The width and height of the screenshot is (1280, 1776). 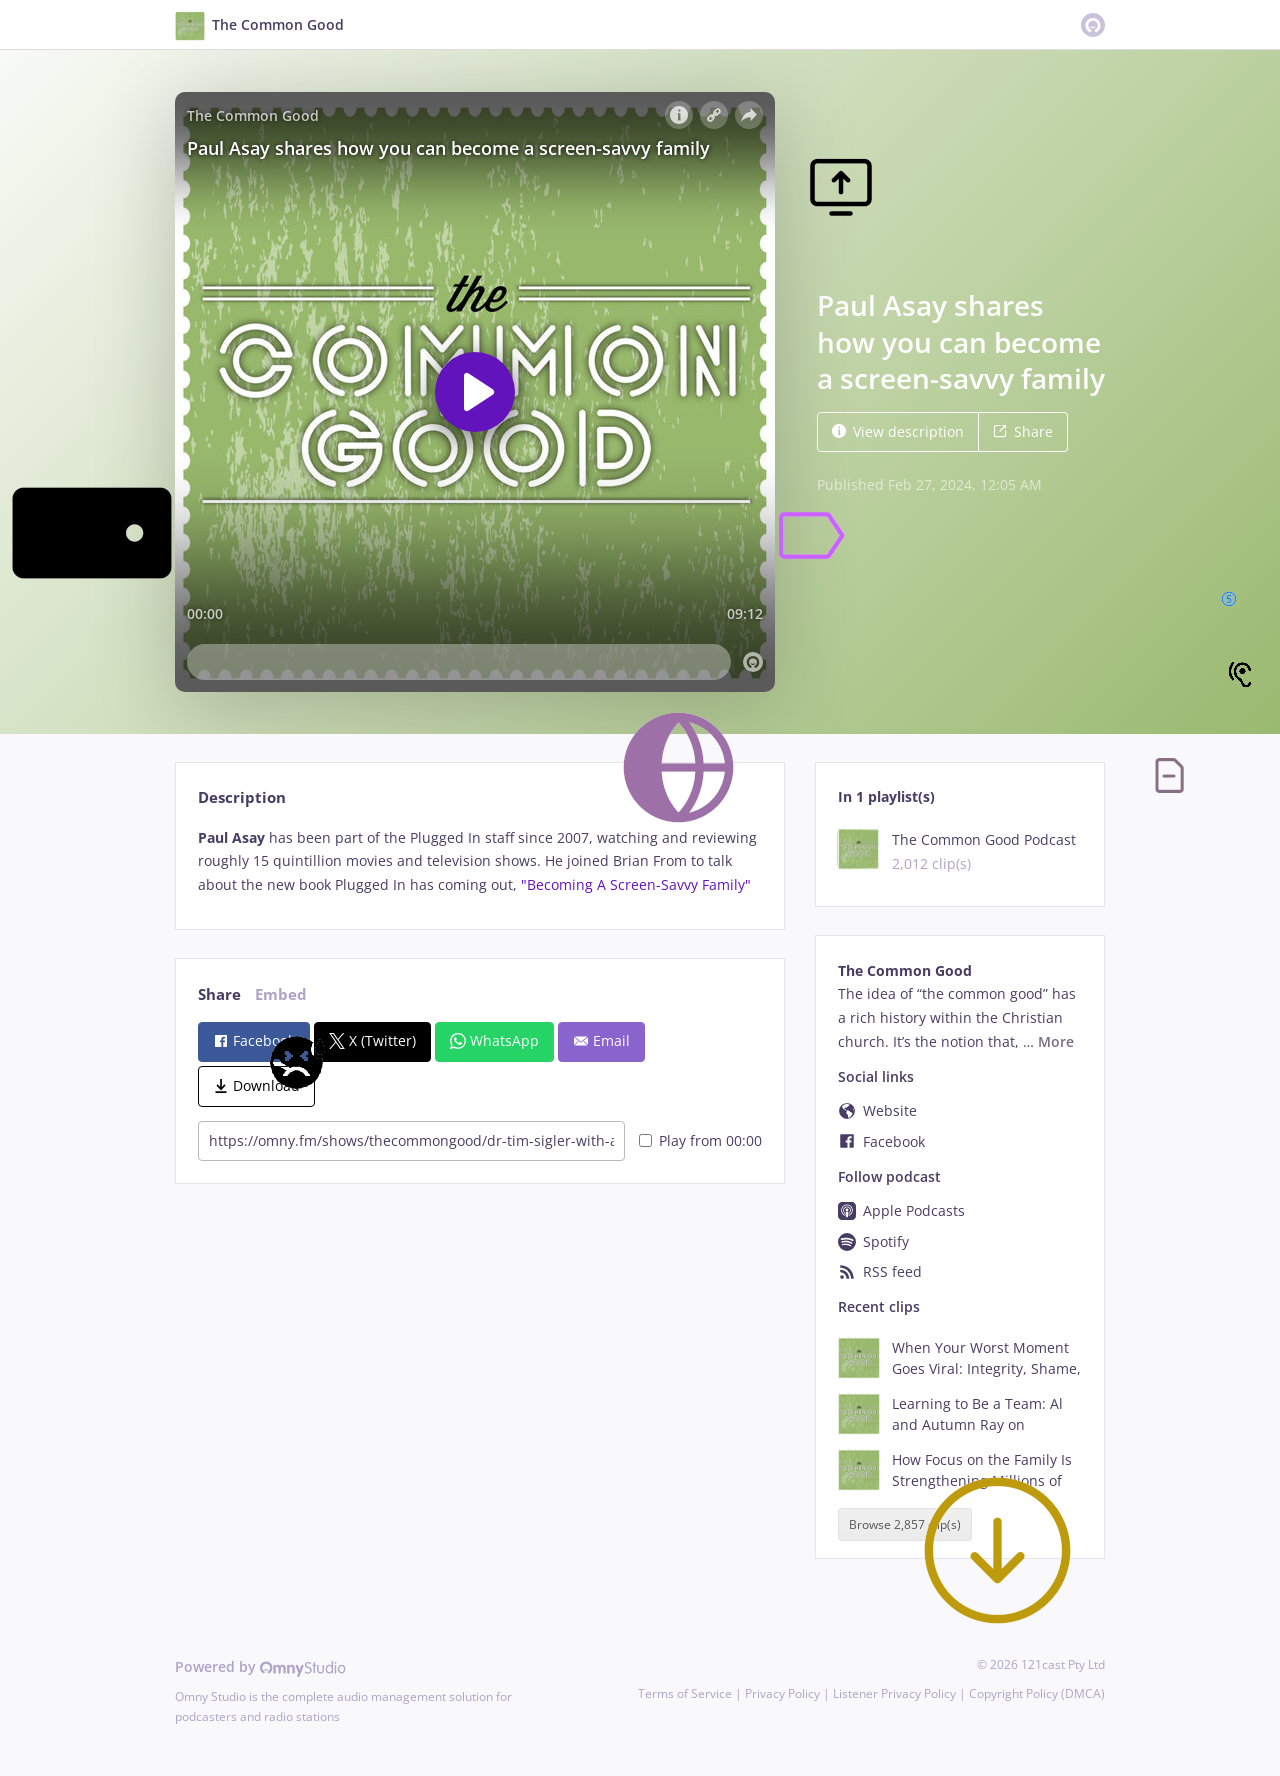 I want to click on access storage or disk management, so click(x=92, y=533).